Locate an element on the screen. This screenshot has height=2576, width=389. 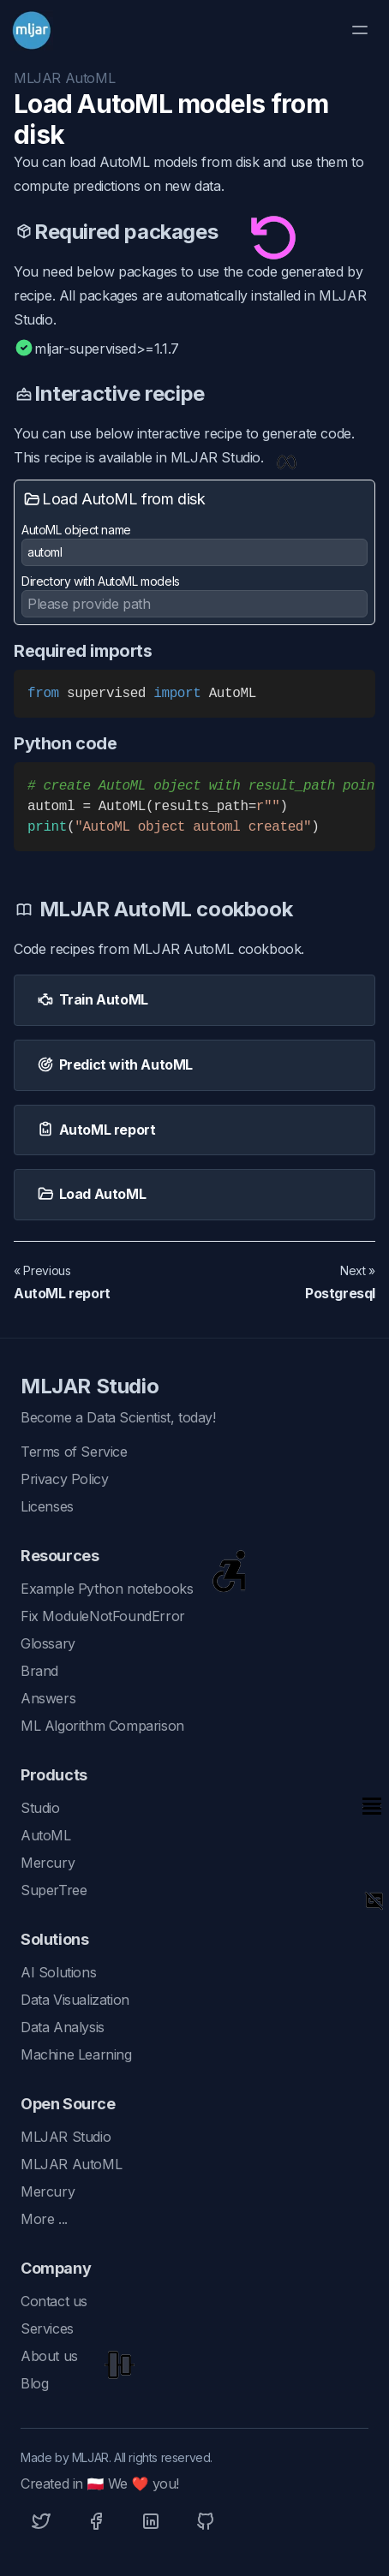
view content in headline or list format is located at coordinates (372, 1806).